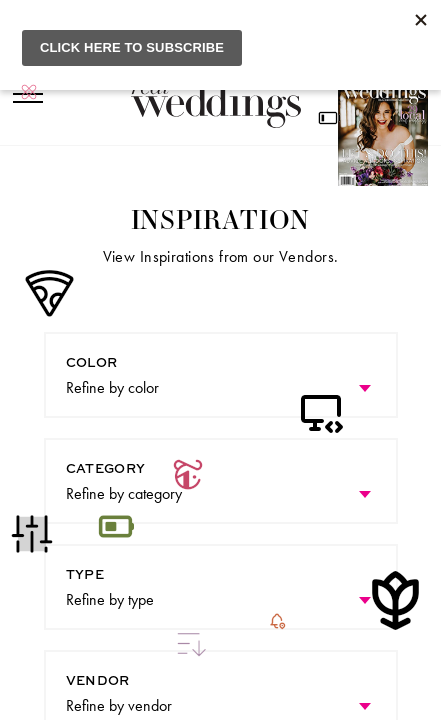 This screenshot has width=441, height=720. Describe the element at coordinates (395, 600) in the screenshot. I see `access garden or plant care features` at that location.